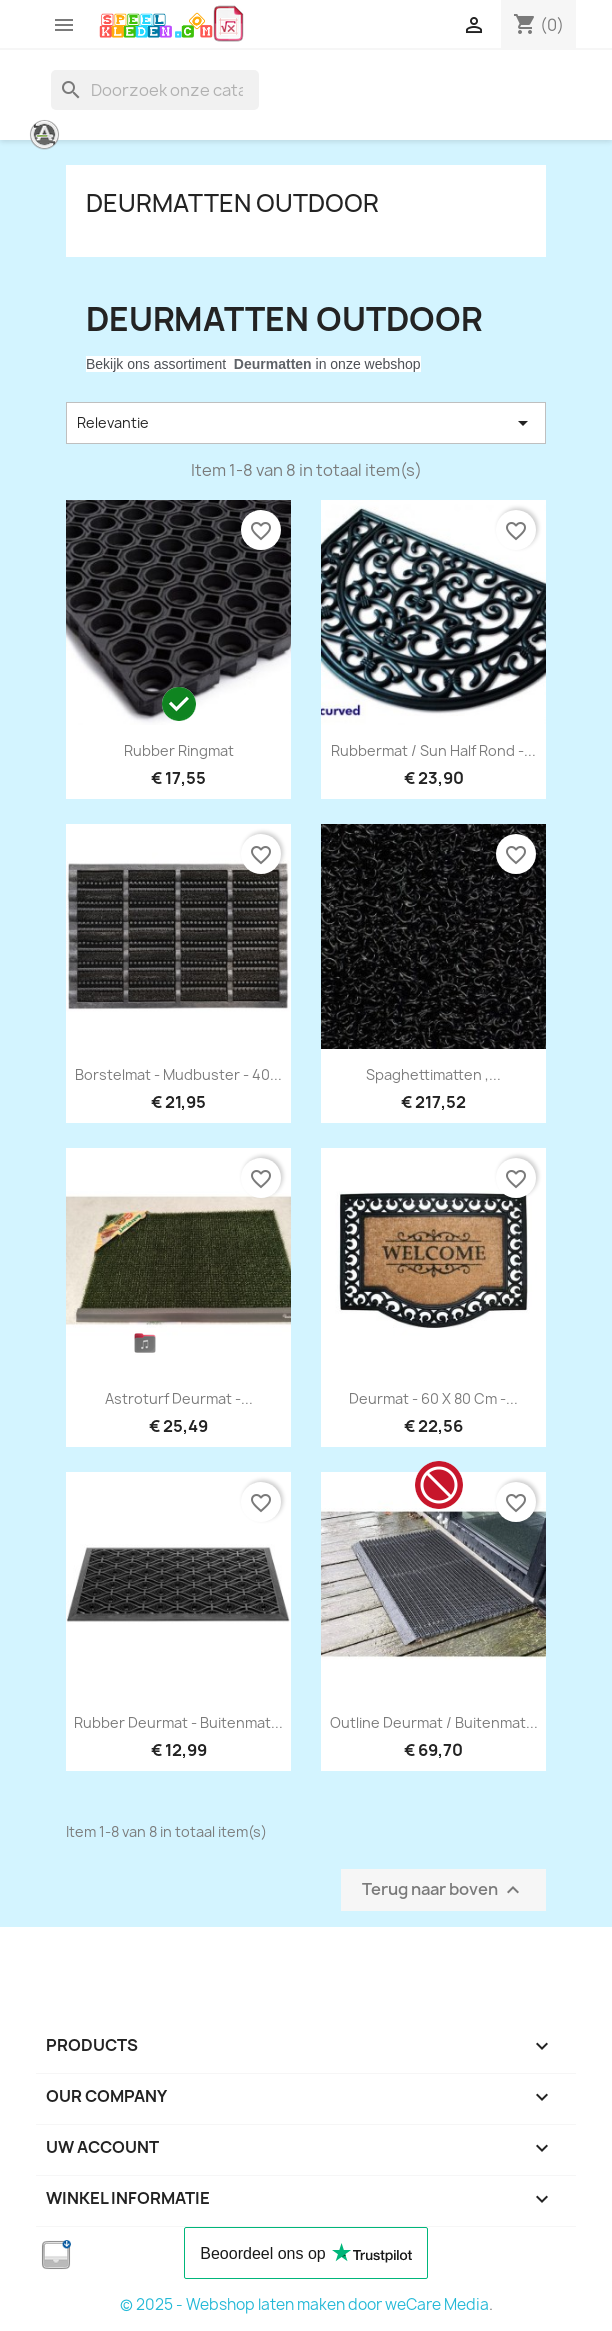 This screenshot has width=612, height=2331. Describe the element at coordinates (228, 23) in the screenshot. I see `open a mathematical formula document` at that location.